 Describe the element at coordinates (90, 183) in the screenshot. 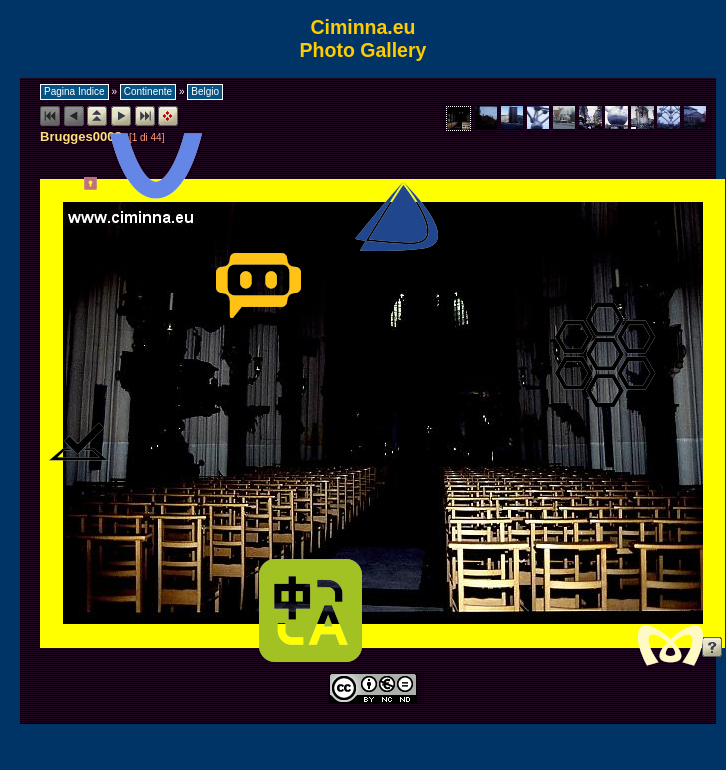

I see `access smart lock controls` at that location.